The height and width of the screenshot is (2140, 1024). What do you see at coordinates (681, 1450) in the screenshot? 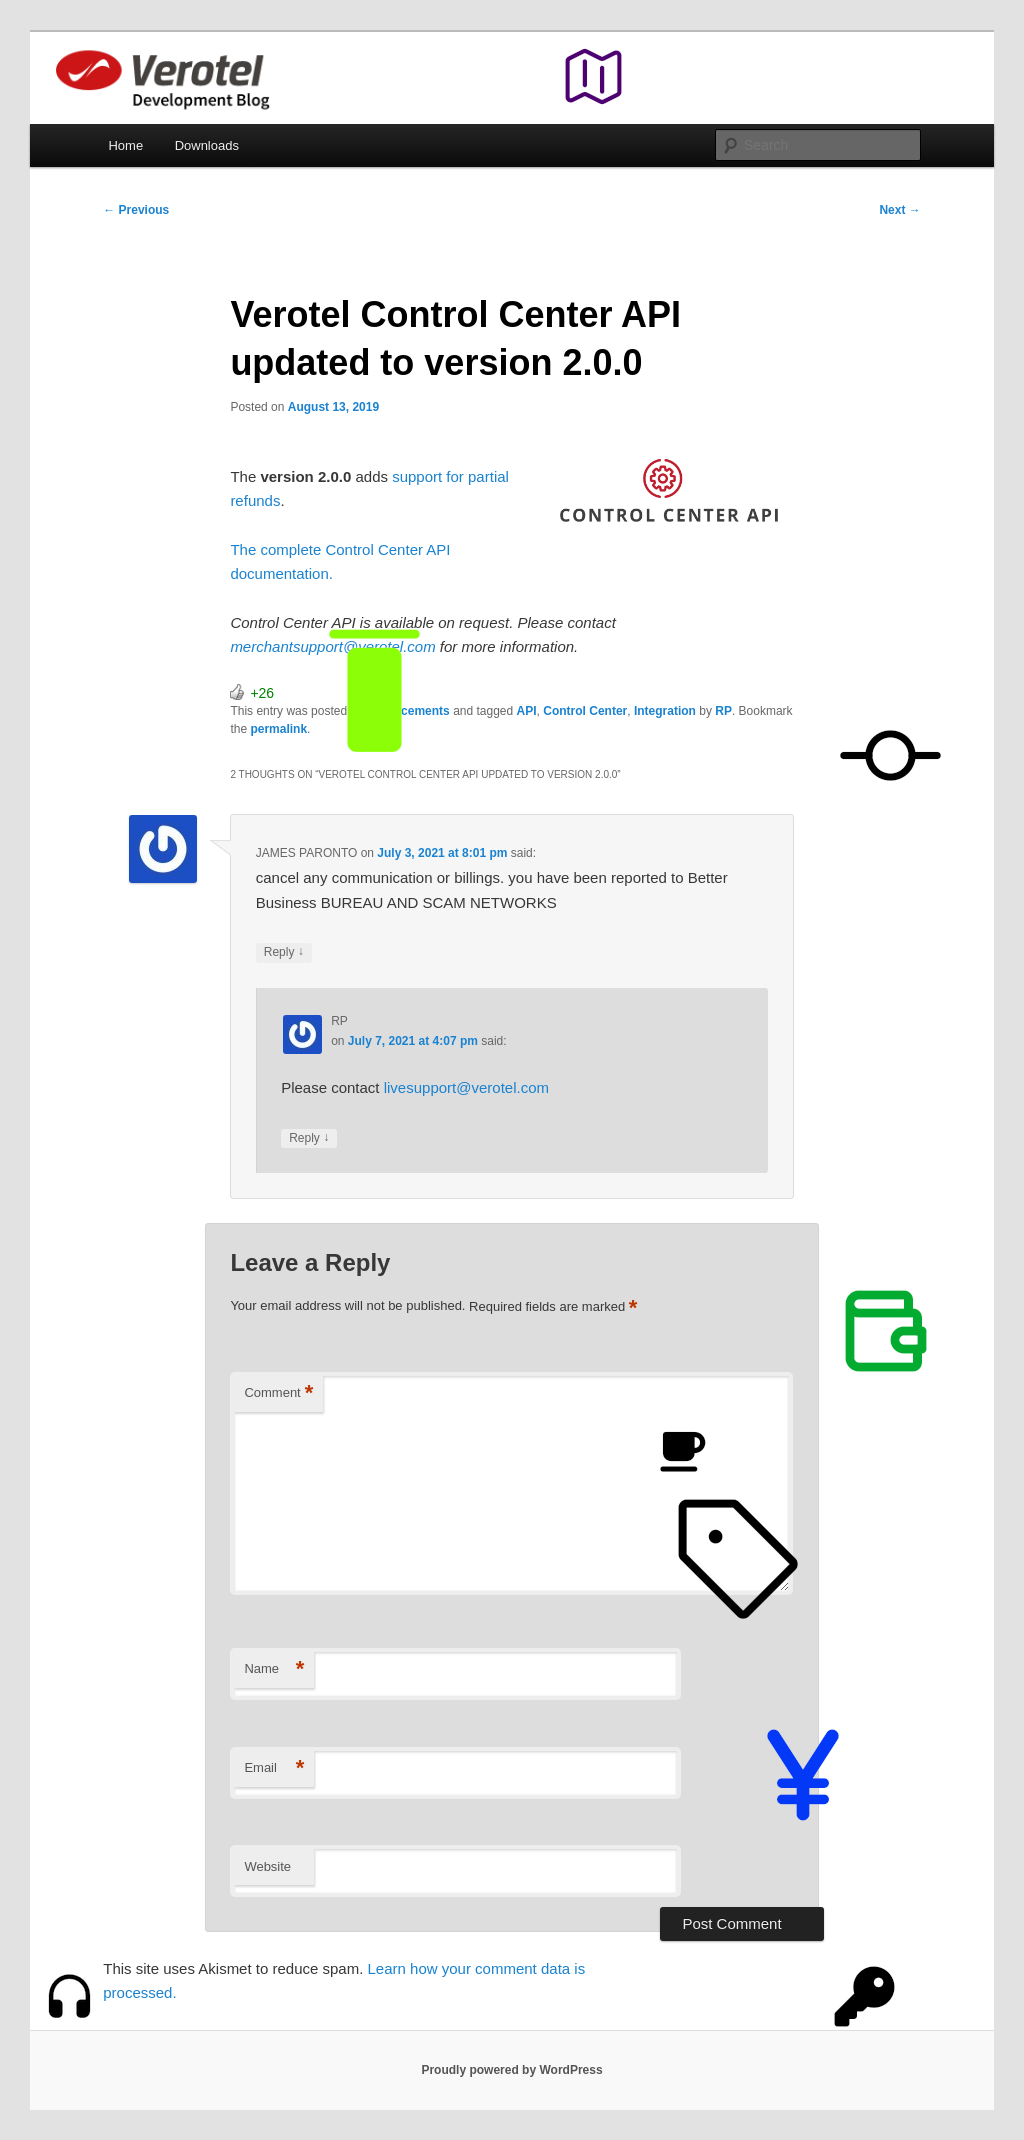
I see `take a coffee break or pause work` at bounding box center [681, 1450].